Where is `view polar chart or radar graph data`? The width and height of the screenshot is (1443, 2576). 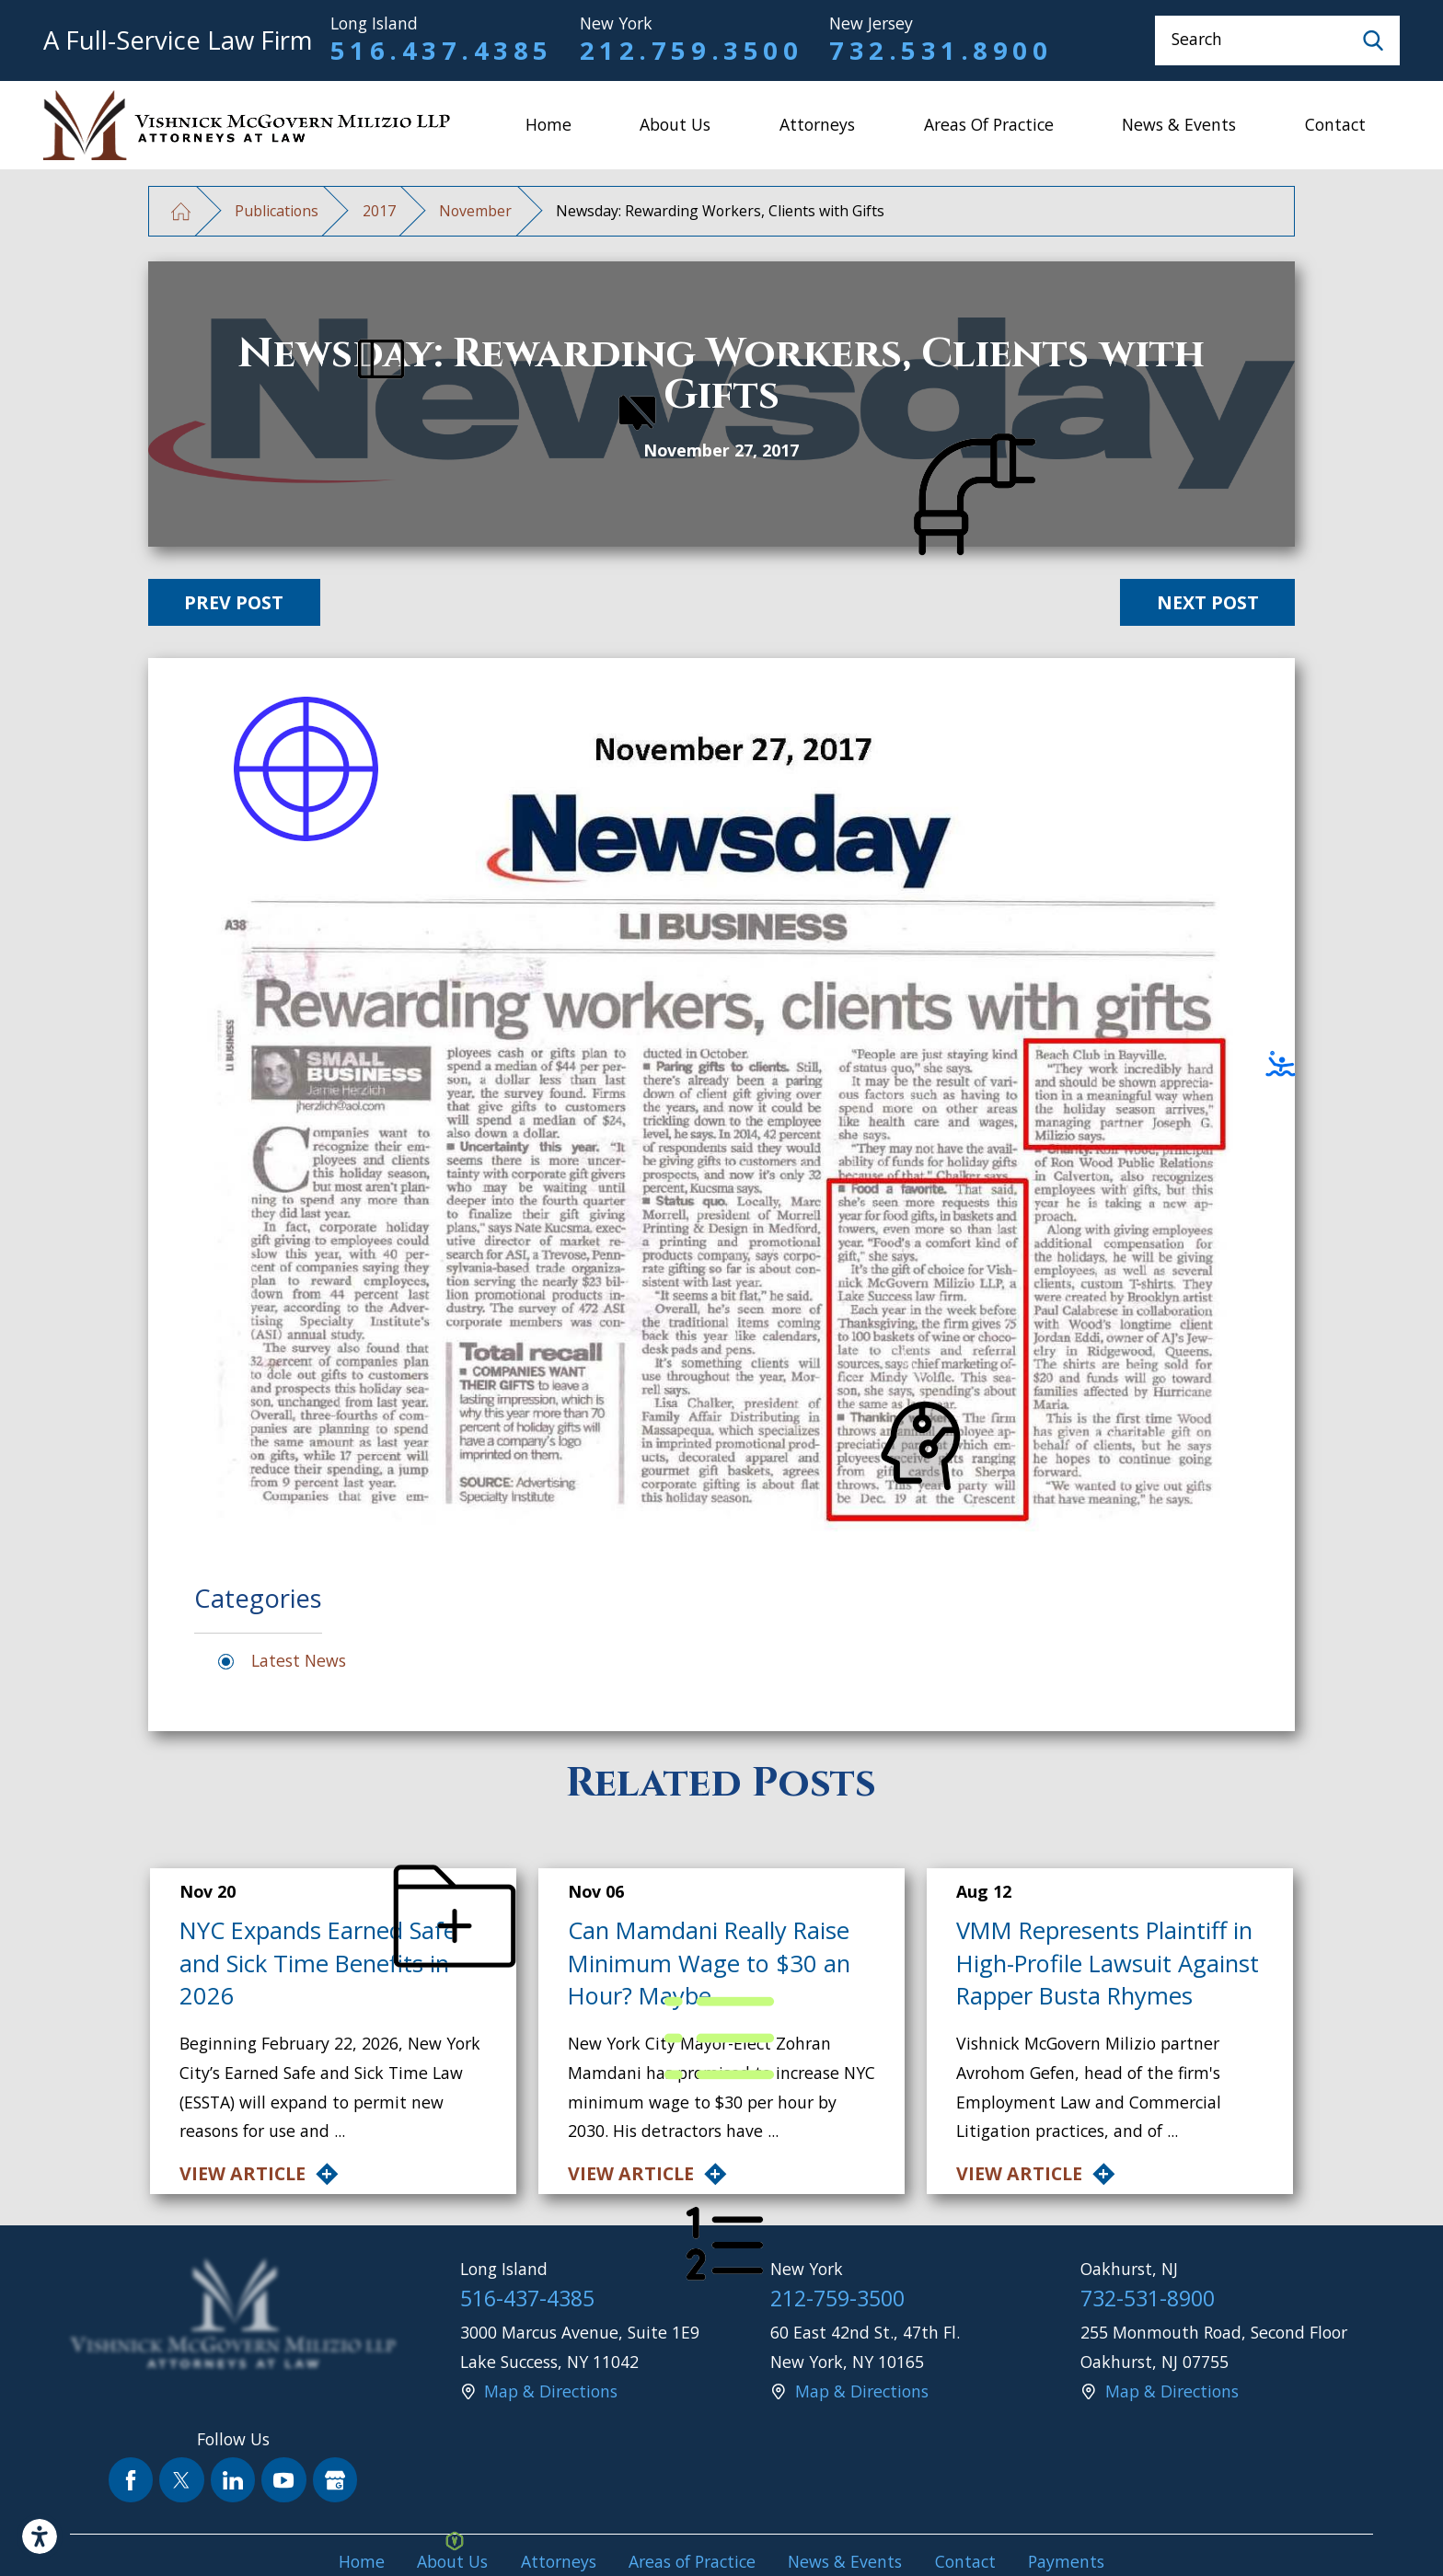
view polar chart or radar graph data is located at coordinates (306, 768).